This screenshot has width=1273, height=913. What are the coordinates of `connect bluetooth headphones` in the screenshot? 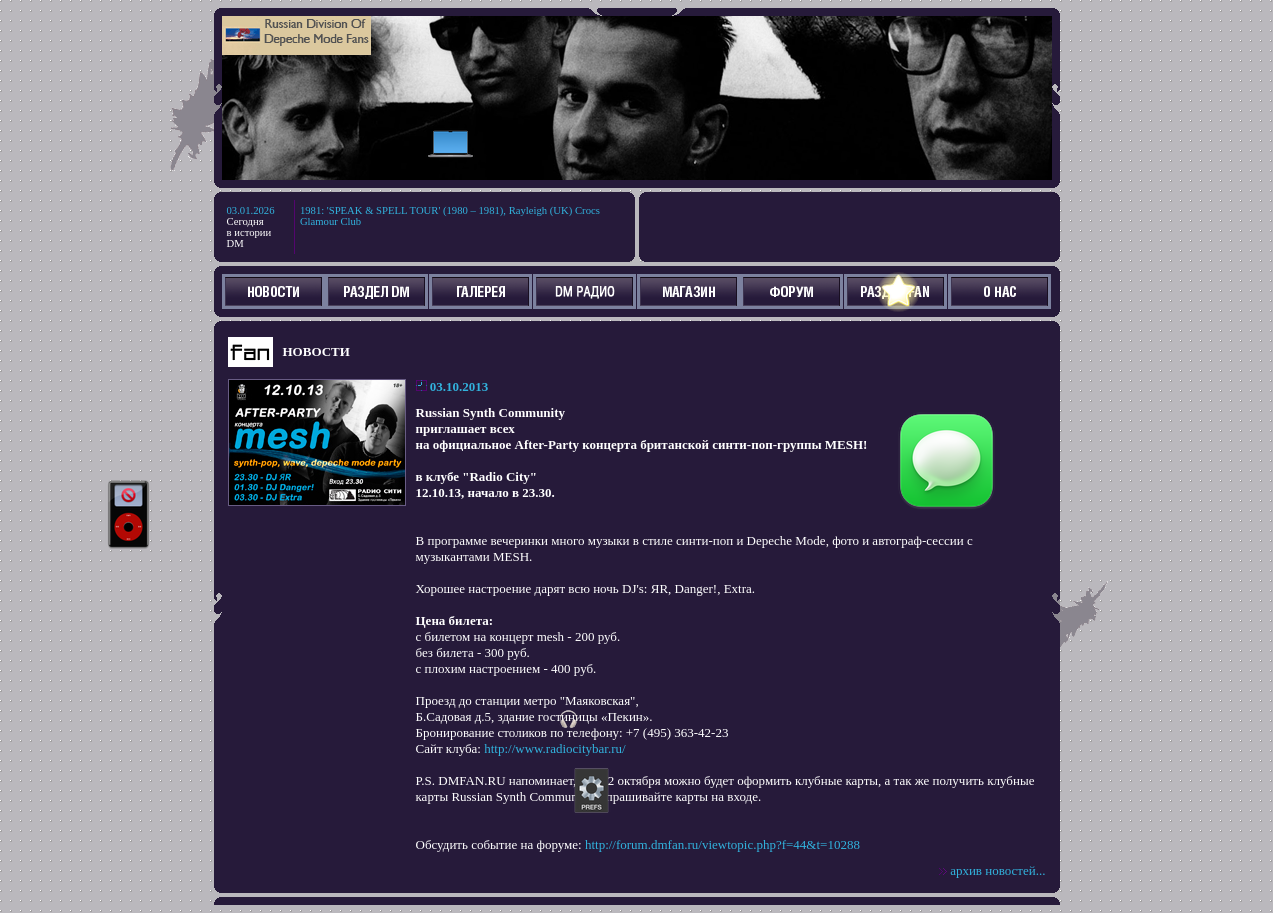 It's located at (568, 719).